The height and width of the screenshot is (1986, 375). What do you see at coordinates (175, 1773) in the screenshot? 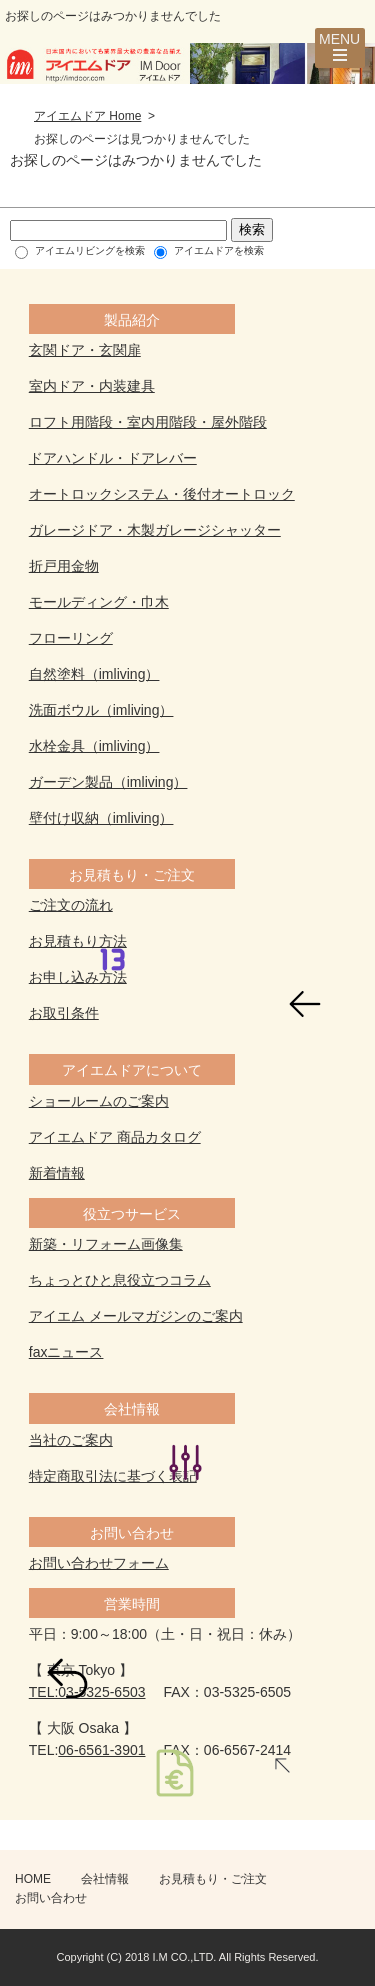
I see `view euro invoice or financial document` at bounding box center [175, 1773].